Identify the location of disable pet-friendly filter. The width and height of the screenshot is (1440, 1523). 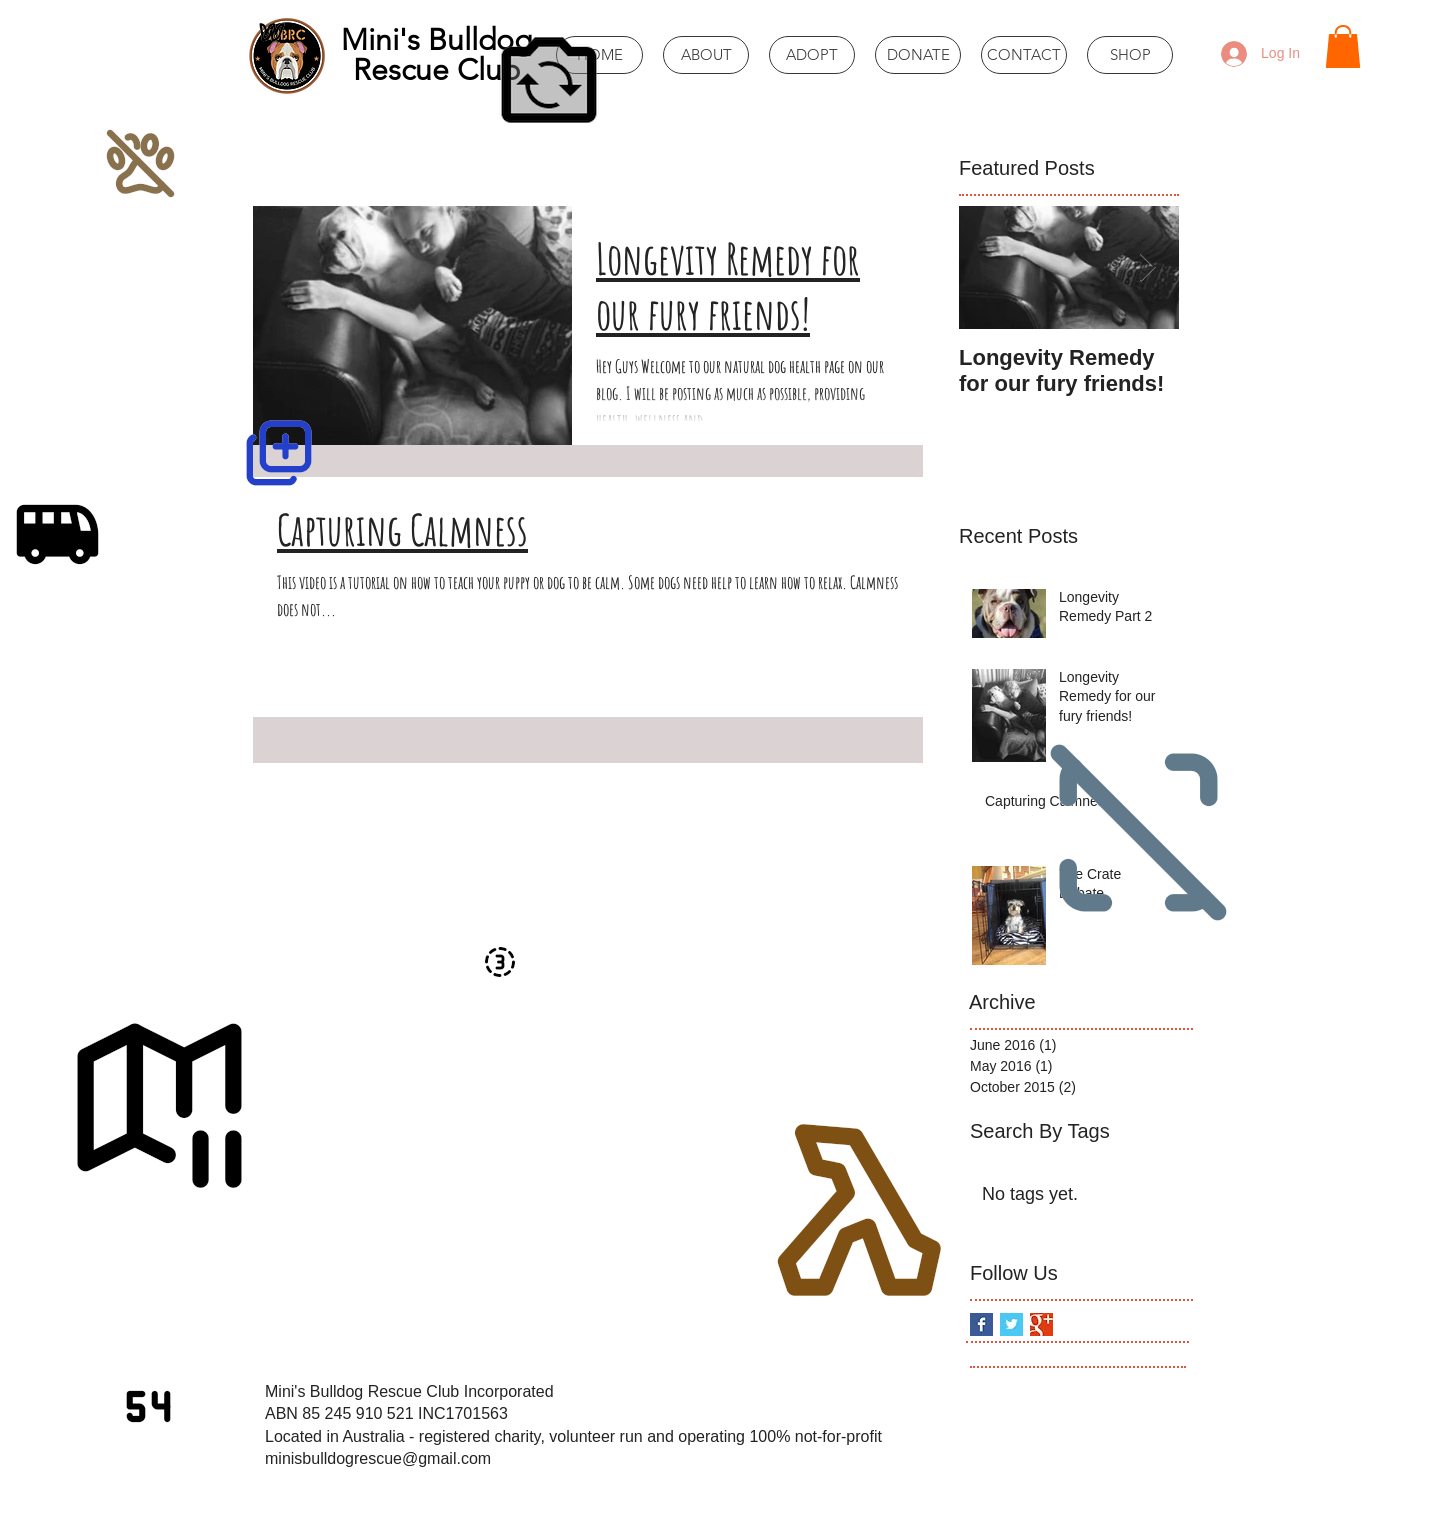
(140, 163).